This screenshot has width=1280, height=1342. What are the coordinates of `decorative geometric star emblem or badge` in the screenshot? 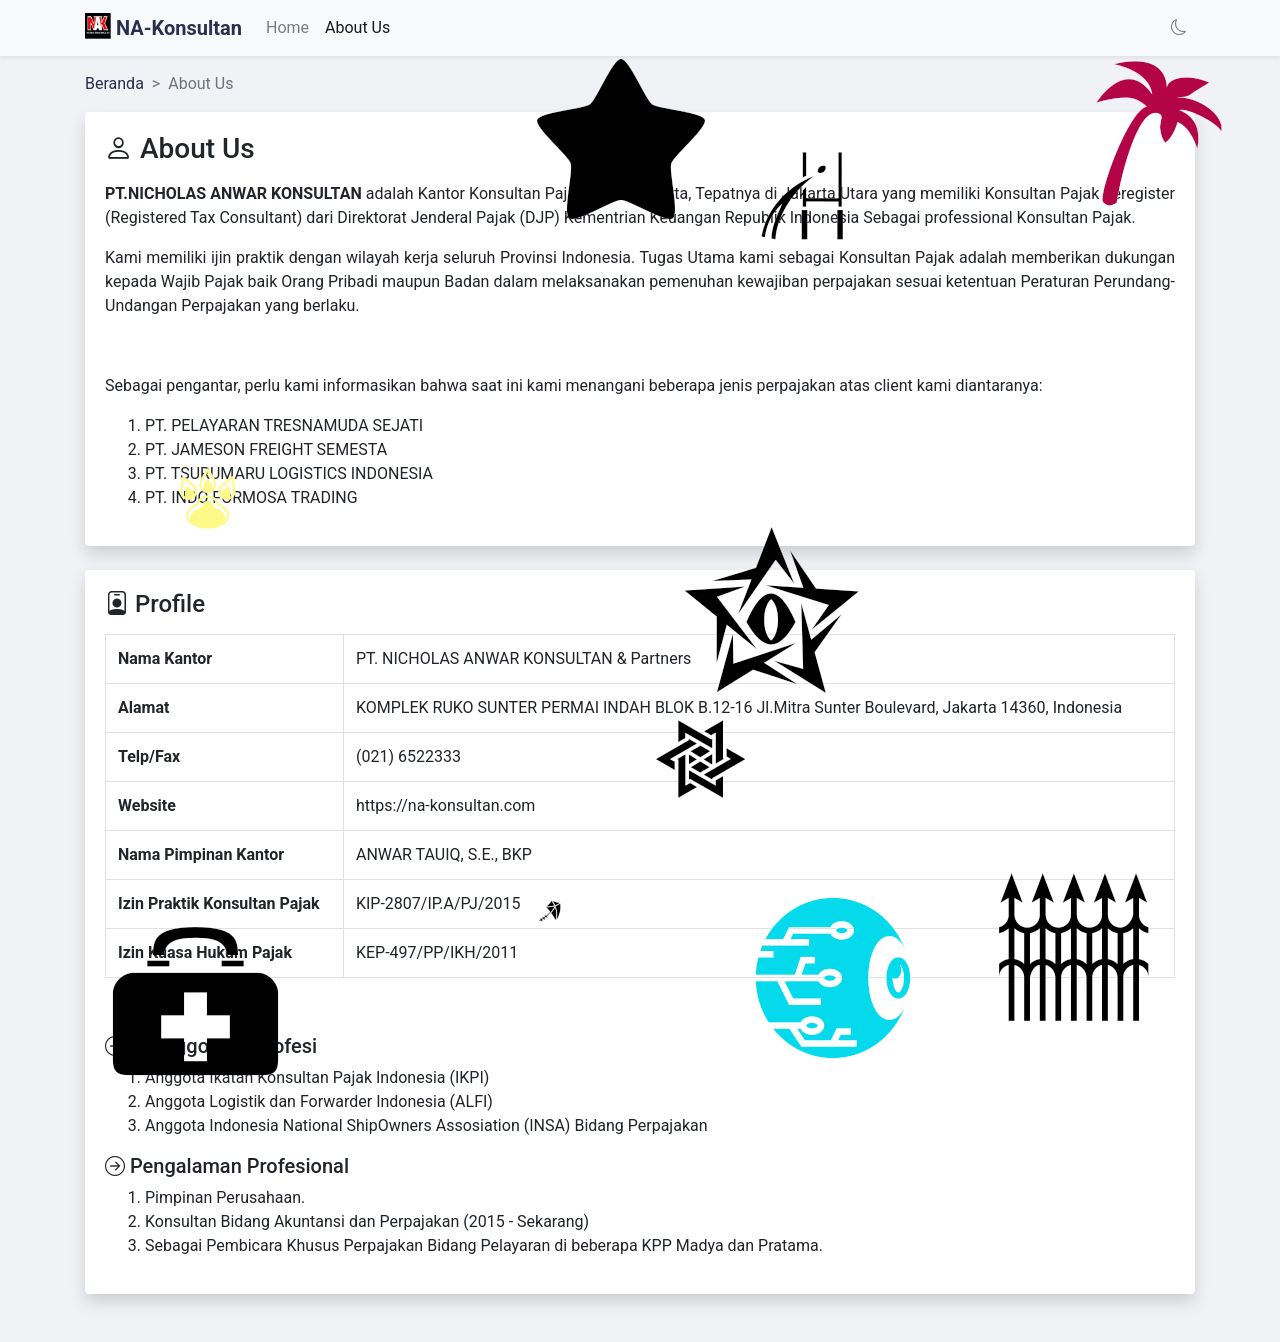 It's located at (700, 759).